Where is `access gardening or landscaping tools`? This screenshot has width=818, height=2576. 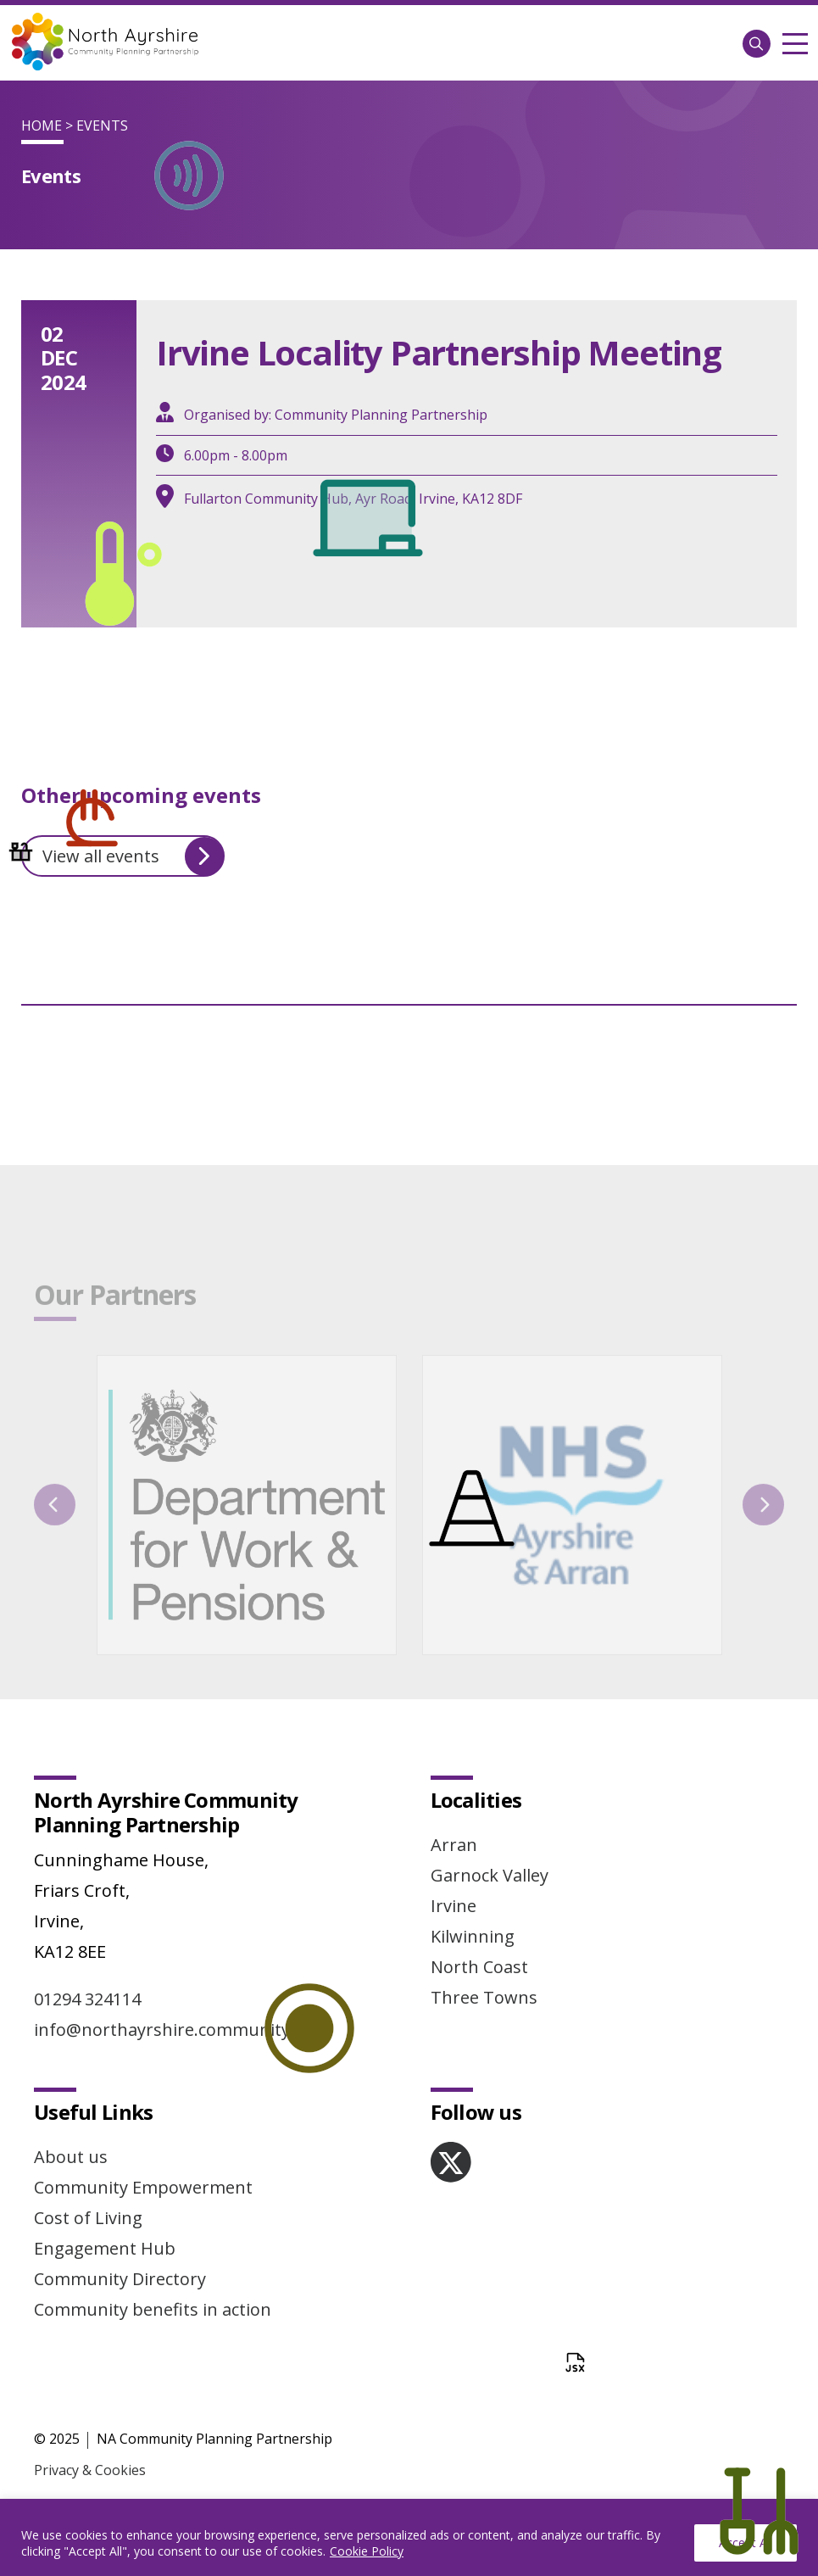
access gardening or landscaping tools is located at coordinates (759, 2511).